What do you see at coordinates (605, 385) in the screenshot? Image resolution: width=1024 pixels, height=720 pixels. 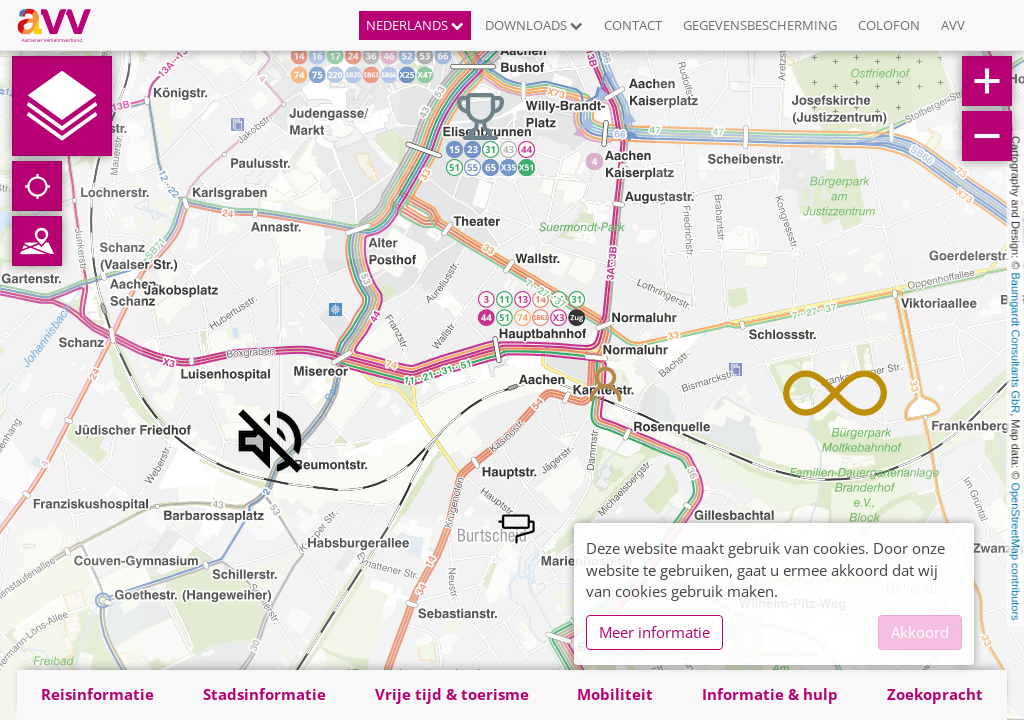 I see `view your profile` at bounding box center [605, 385].